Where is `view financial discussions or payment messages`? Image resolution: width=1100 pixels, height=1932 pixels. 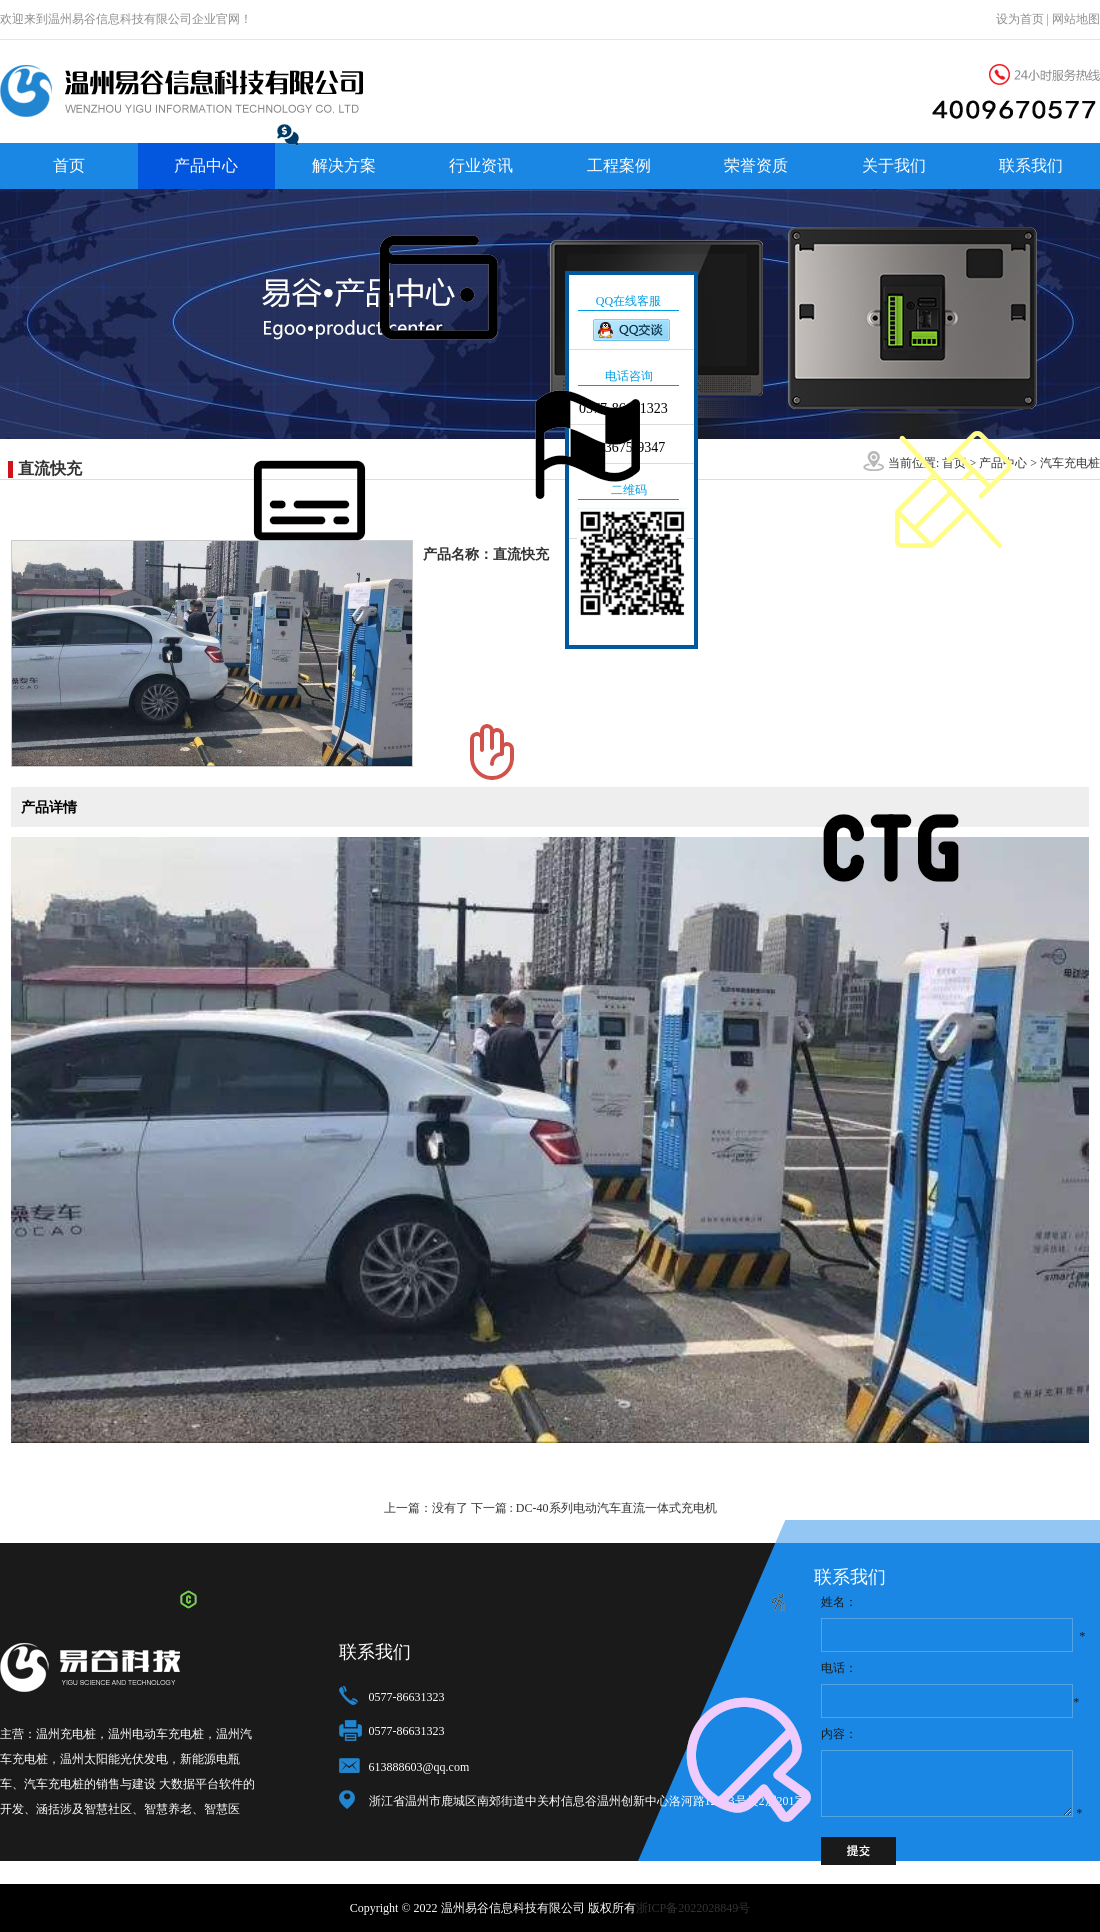
view financial discussions or payment messages is located at coordinates (288, 135).